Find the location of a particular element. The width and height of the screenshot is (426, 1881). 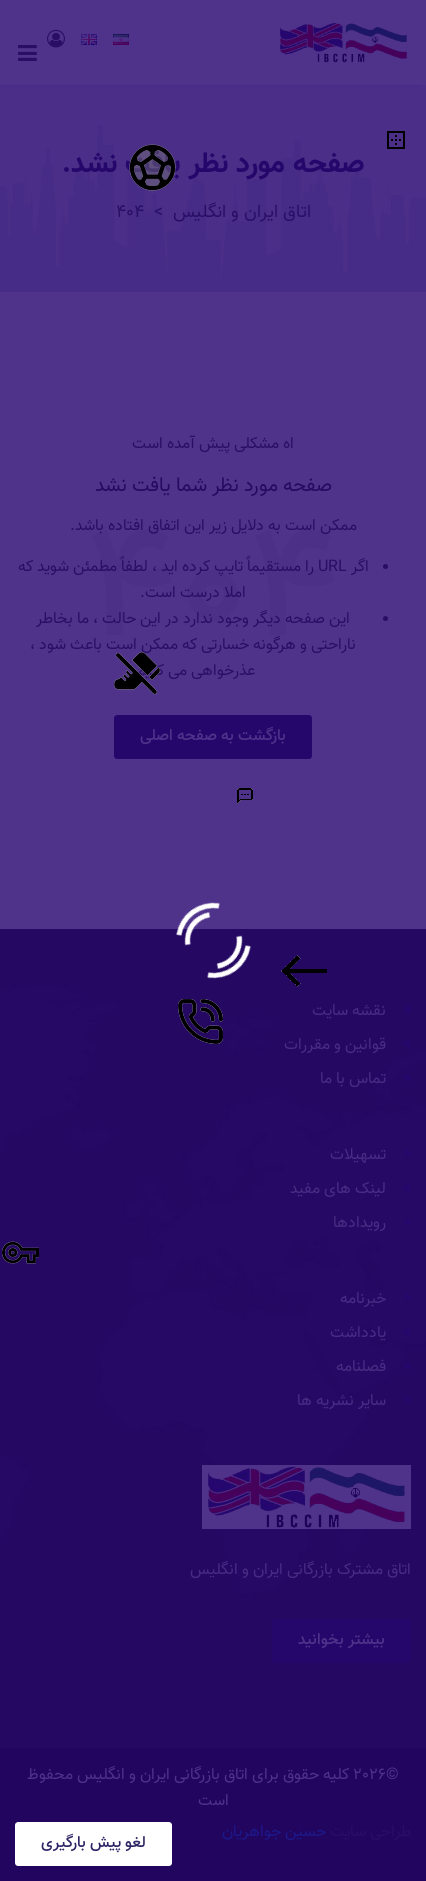

make a phone call is located at coordinates (200, 1021).